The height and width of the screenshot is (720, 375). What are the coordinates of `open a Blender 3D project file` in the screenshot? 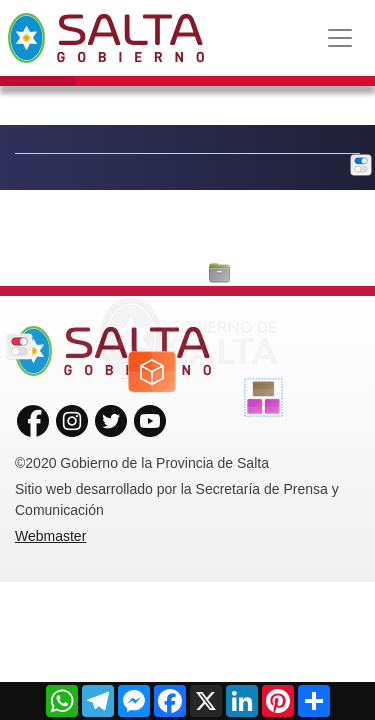 It's located at (152, 370).